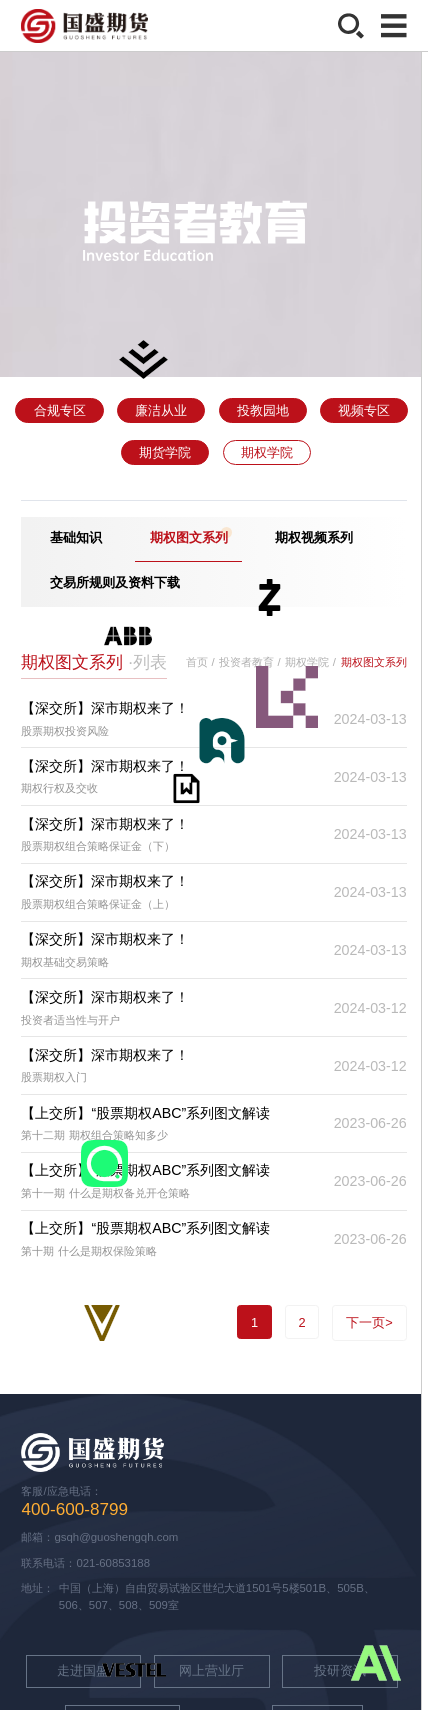  What do you see at coordinates (269, 597) in the screenshot?
I see `send money with zelle` at bounding box center [269, 597].